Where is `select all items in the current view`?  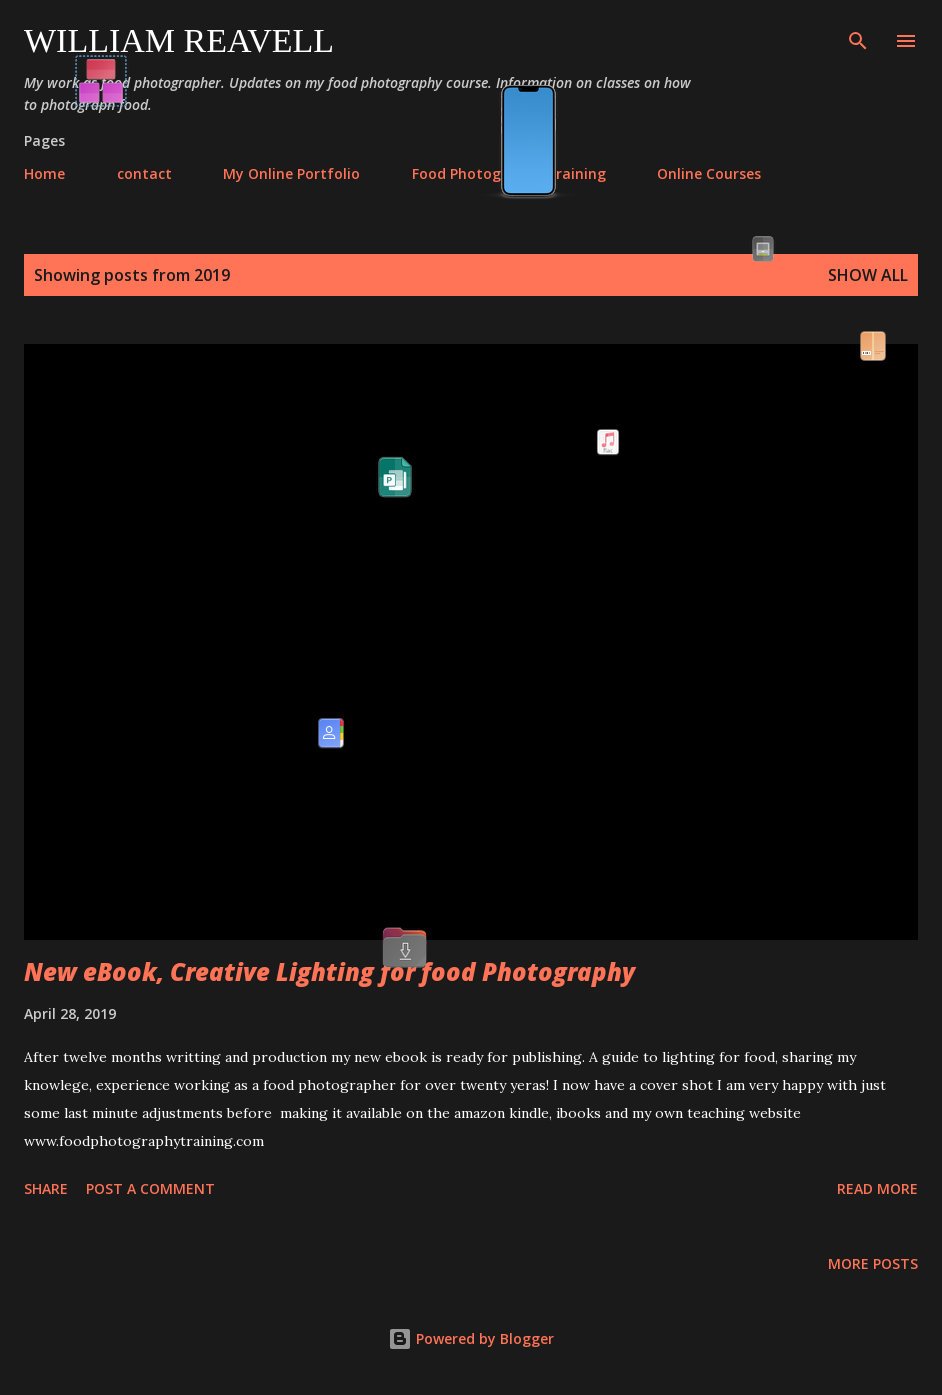 select all items in the current view is located at coordinates (101, 81).